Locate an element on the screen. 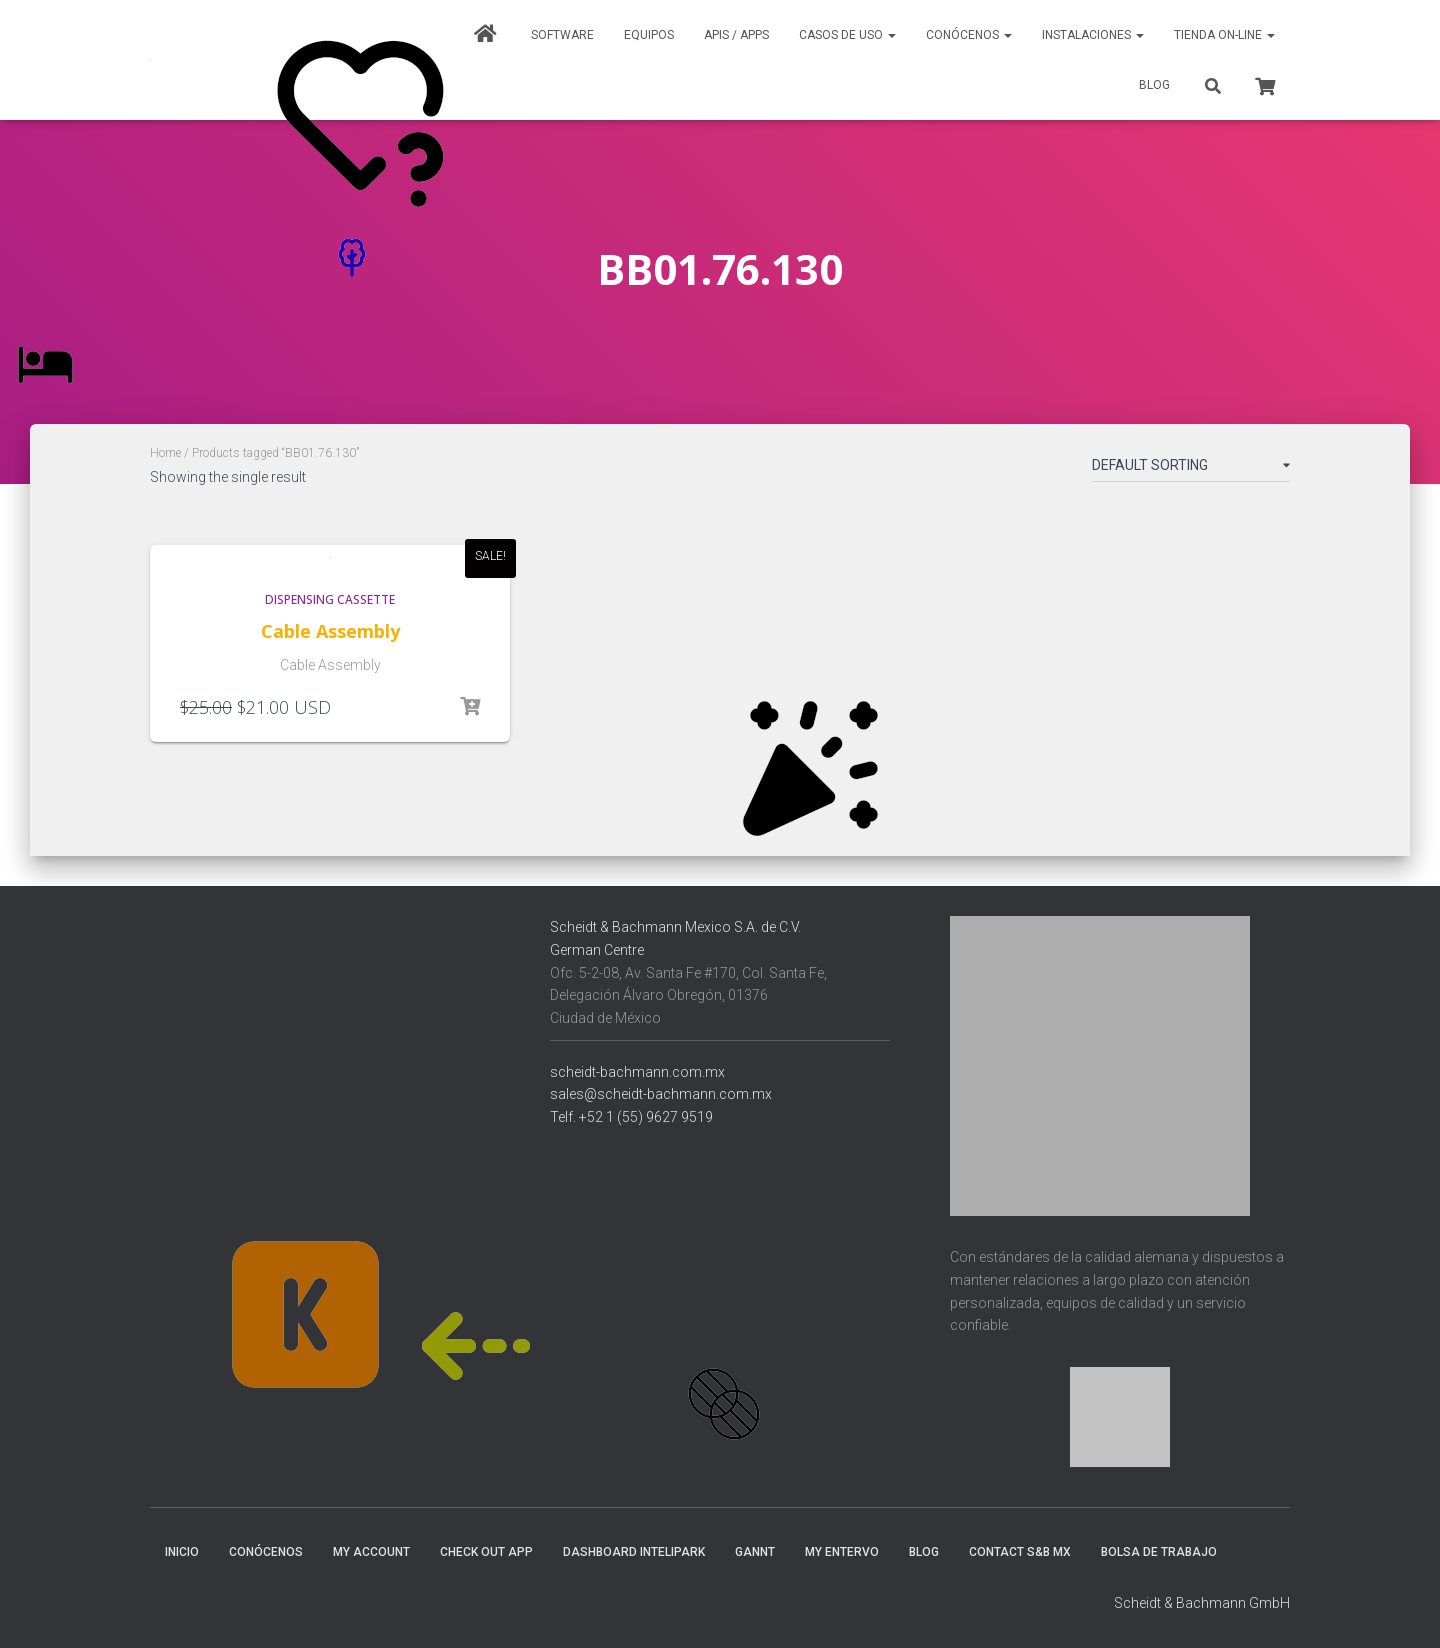 The image size is (1440, 1648). celebration or success state indicator is located at coordinates (814, 765).